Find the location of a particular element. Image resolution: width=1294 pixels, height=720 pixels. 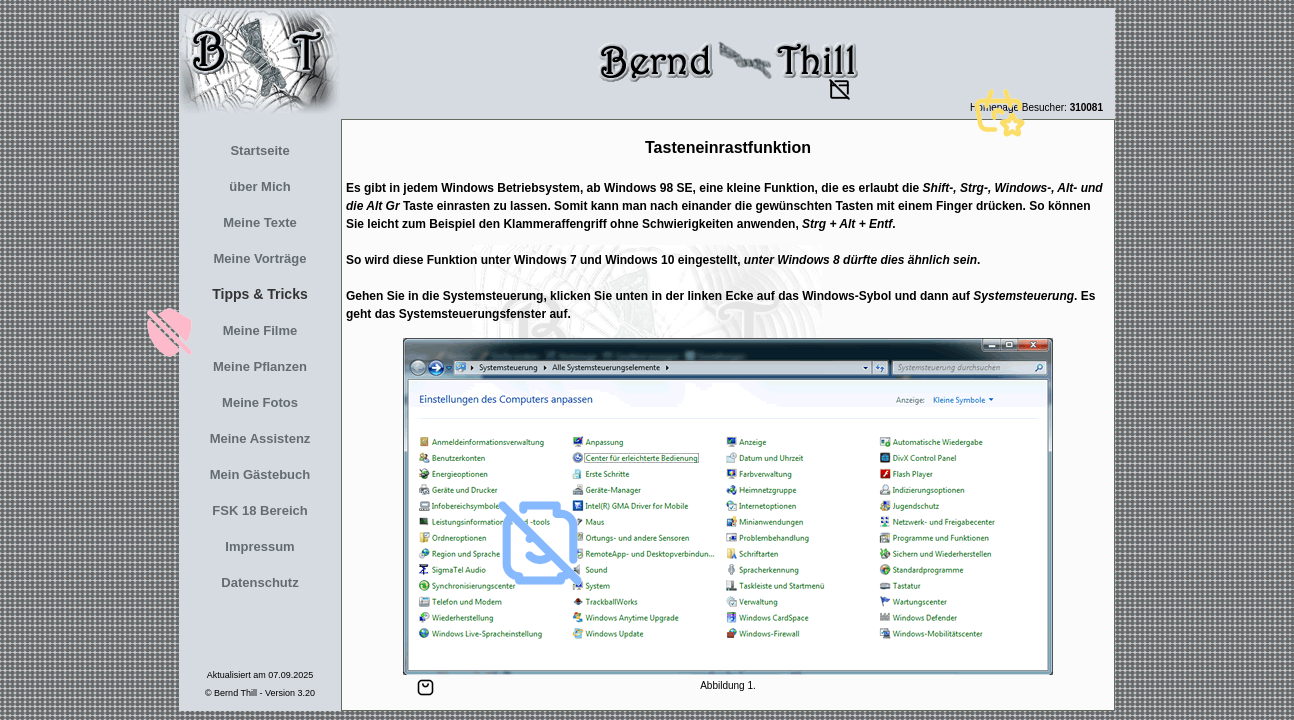

open huawei appgallery store is located at coordinates (425, 687).